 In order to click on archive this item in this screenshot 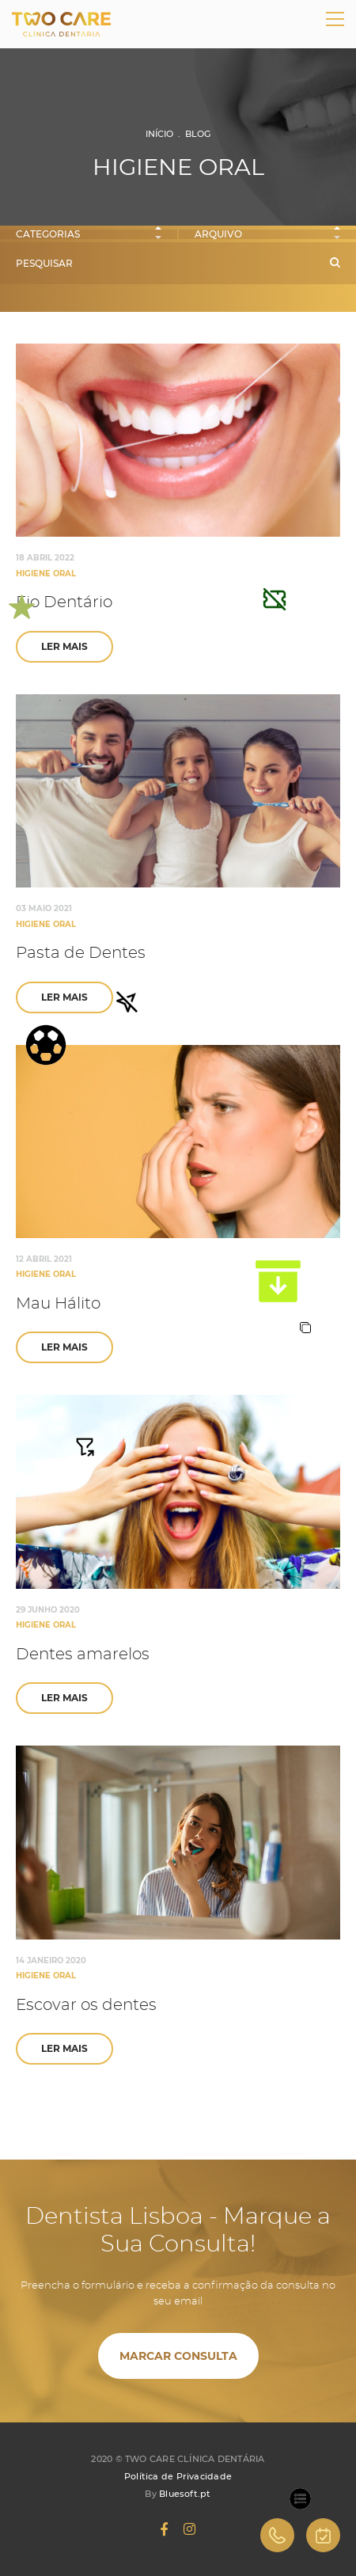, I will do `click(278, 1281)`.